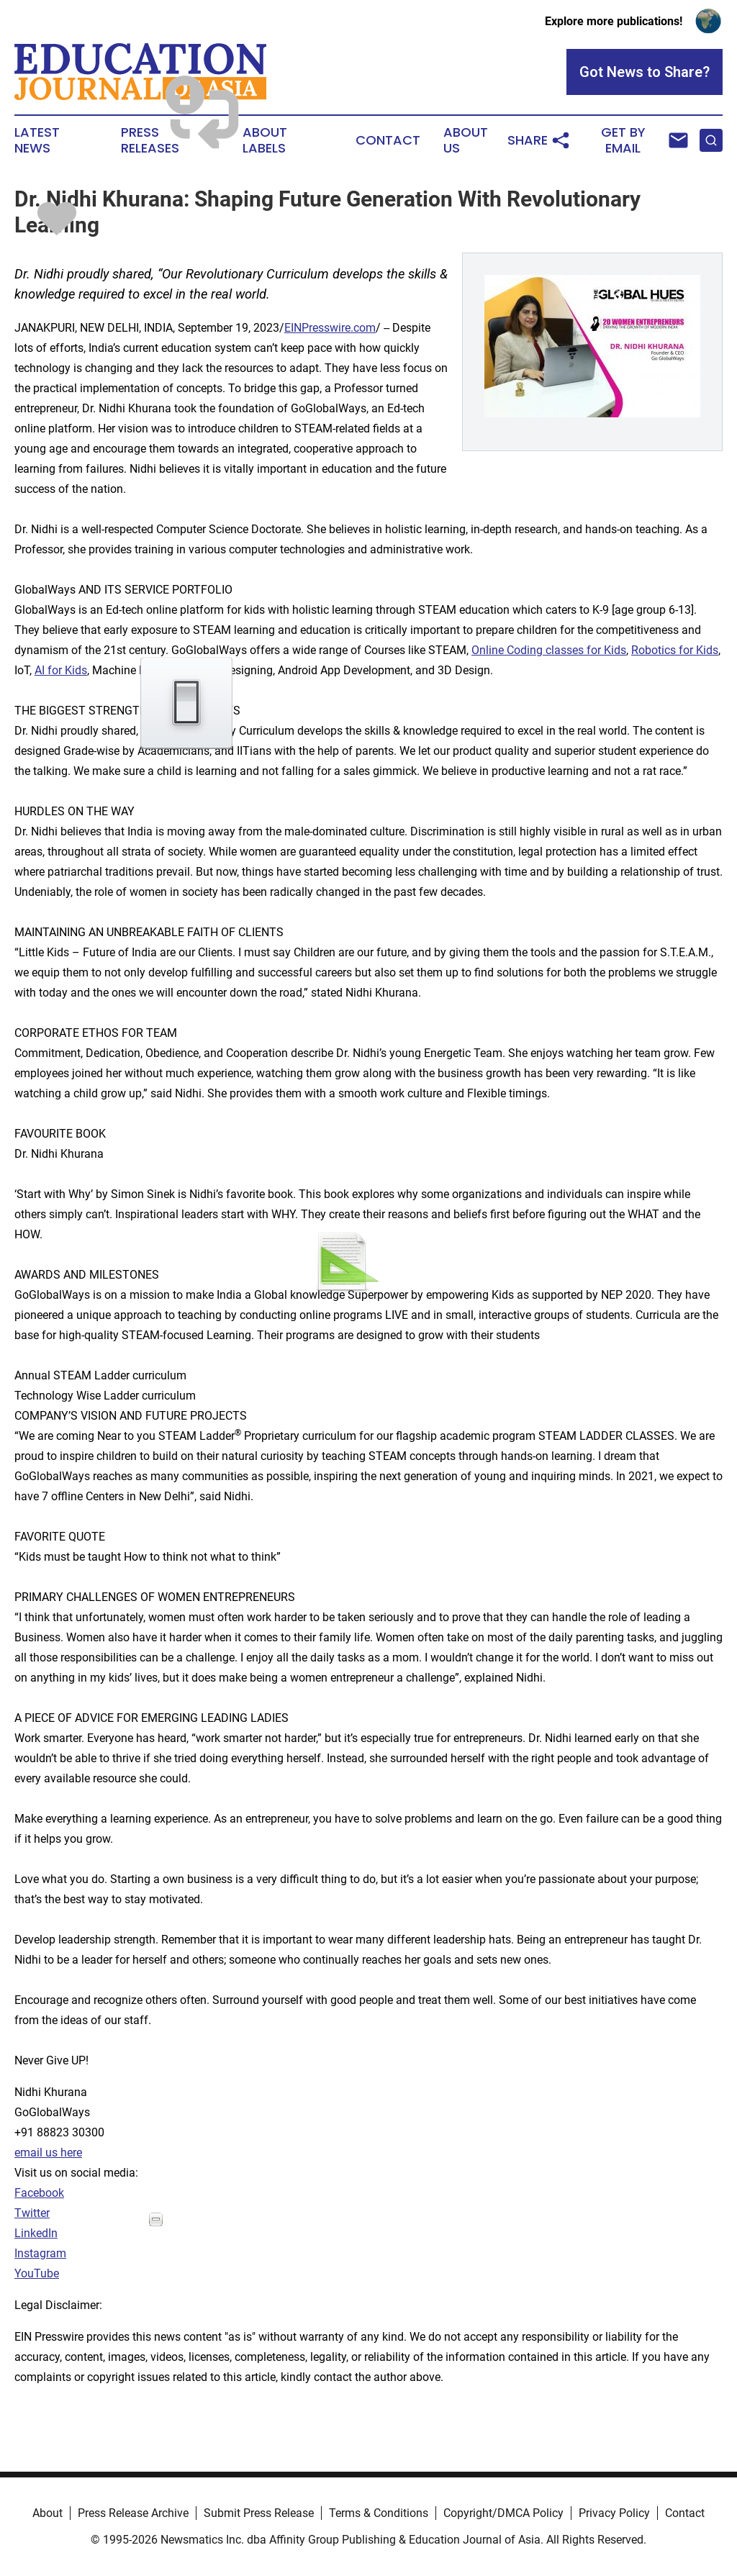  What do you see at coordinates (57, 219) in the screenshot?
I see `mark item as favorite` at bounding box center [57, 219].